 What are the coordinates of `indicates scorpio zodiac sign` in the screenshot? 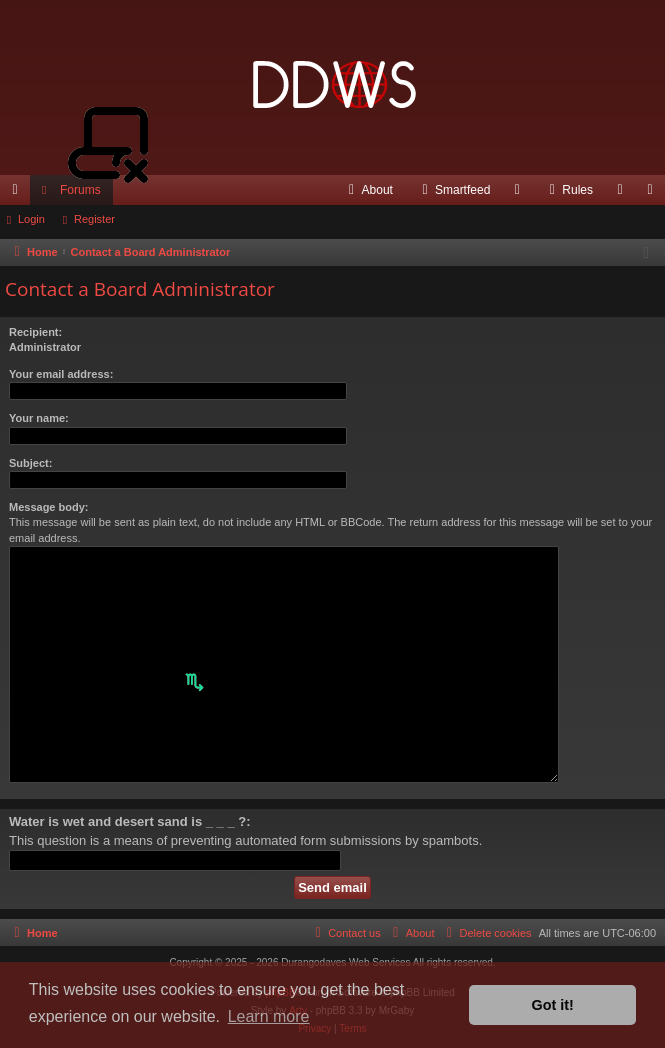 It's located at (194, 681).